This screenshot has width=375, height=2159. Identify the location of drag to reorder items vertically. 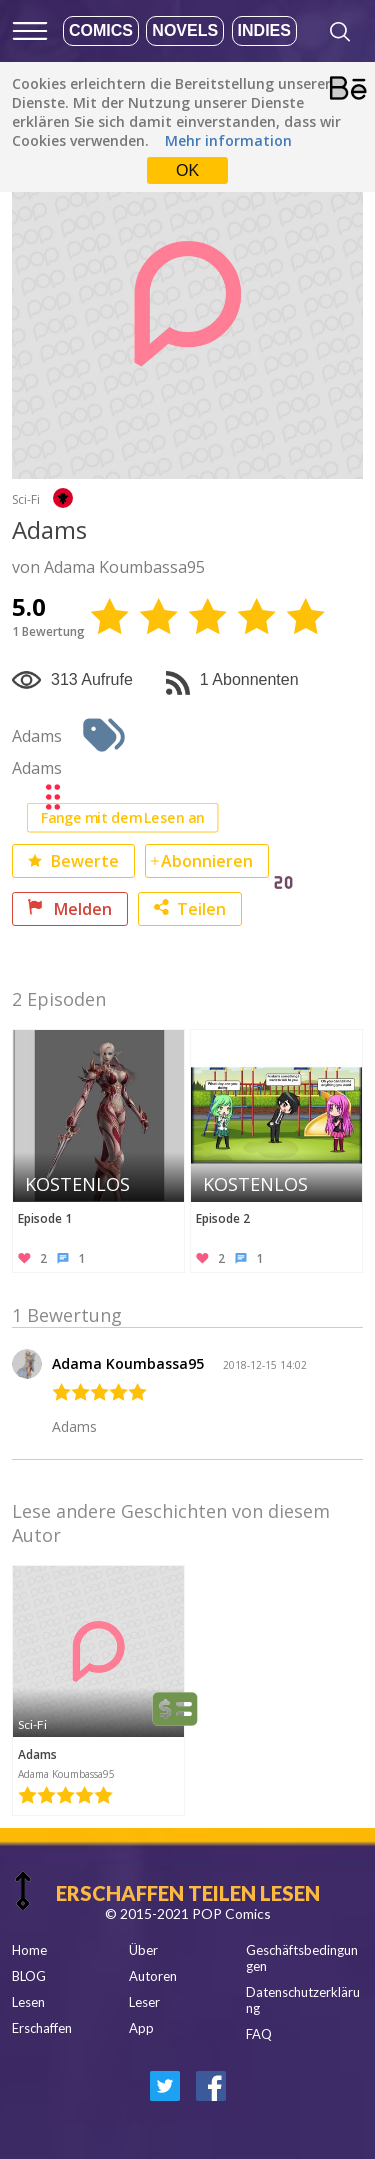
(53, 797).